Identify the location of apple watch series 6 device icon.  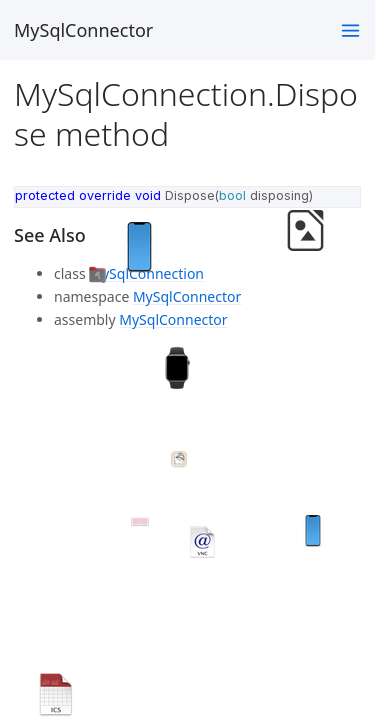
(177, 368).